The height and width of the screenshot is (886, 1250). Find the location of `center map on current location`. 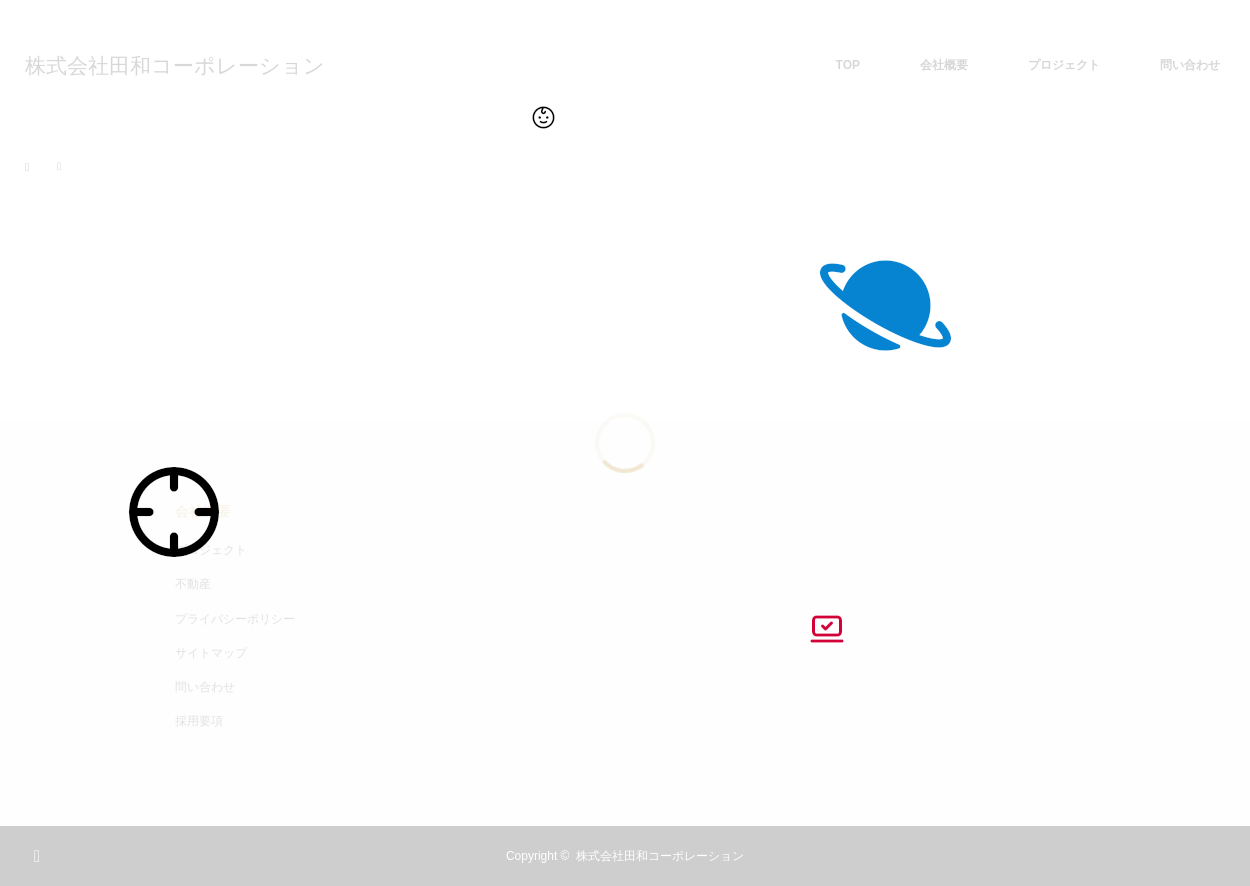

center map on current location is located at coordinates (174, 512).